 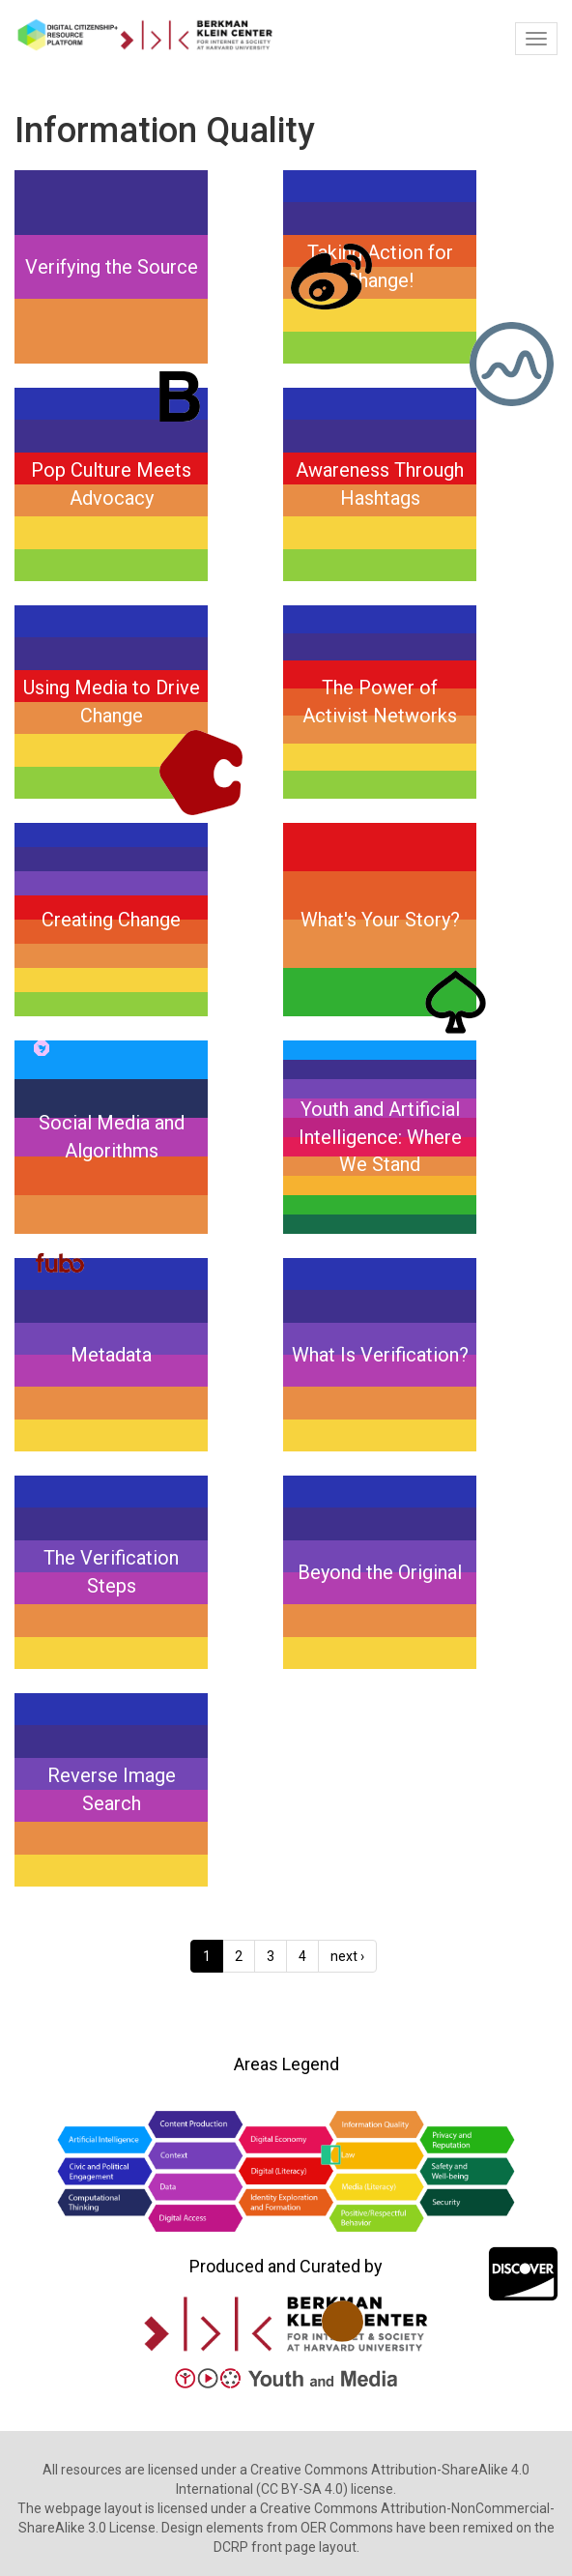 What do you see at coordinates (42, 1048) in the screenshot?
I see `open AdAway ad-blocking app` at bounding box center [42, 1048].